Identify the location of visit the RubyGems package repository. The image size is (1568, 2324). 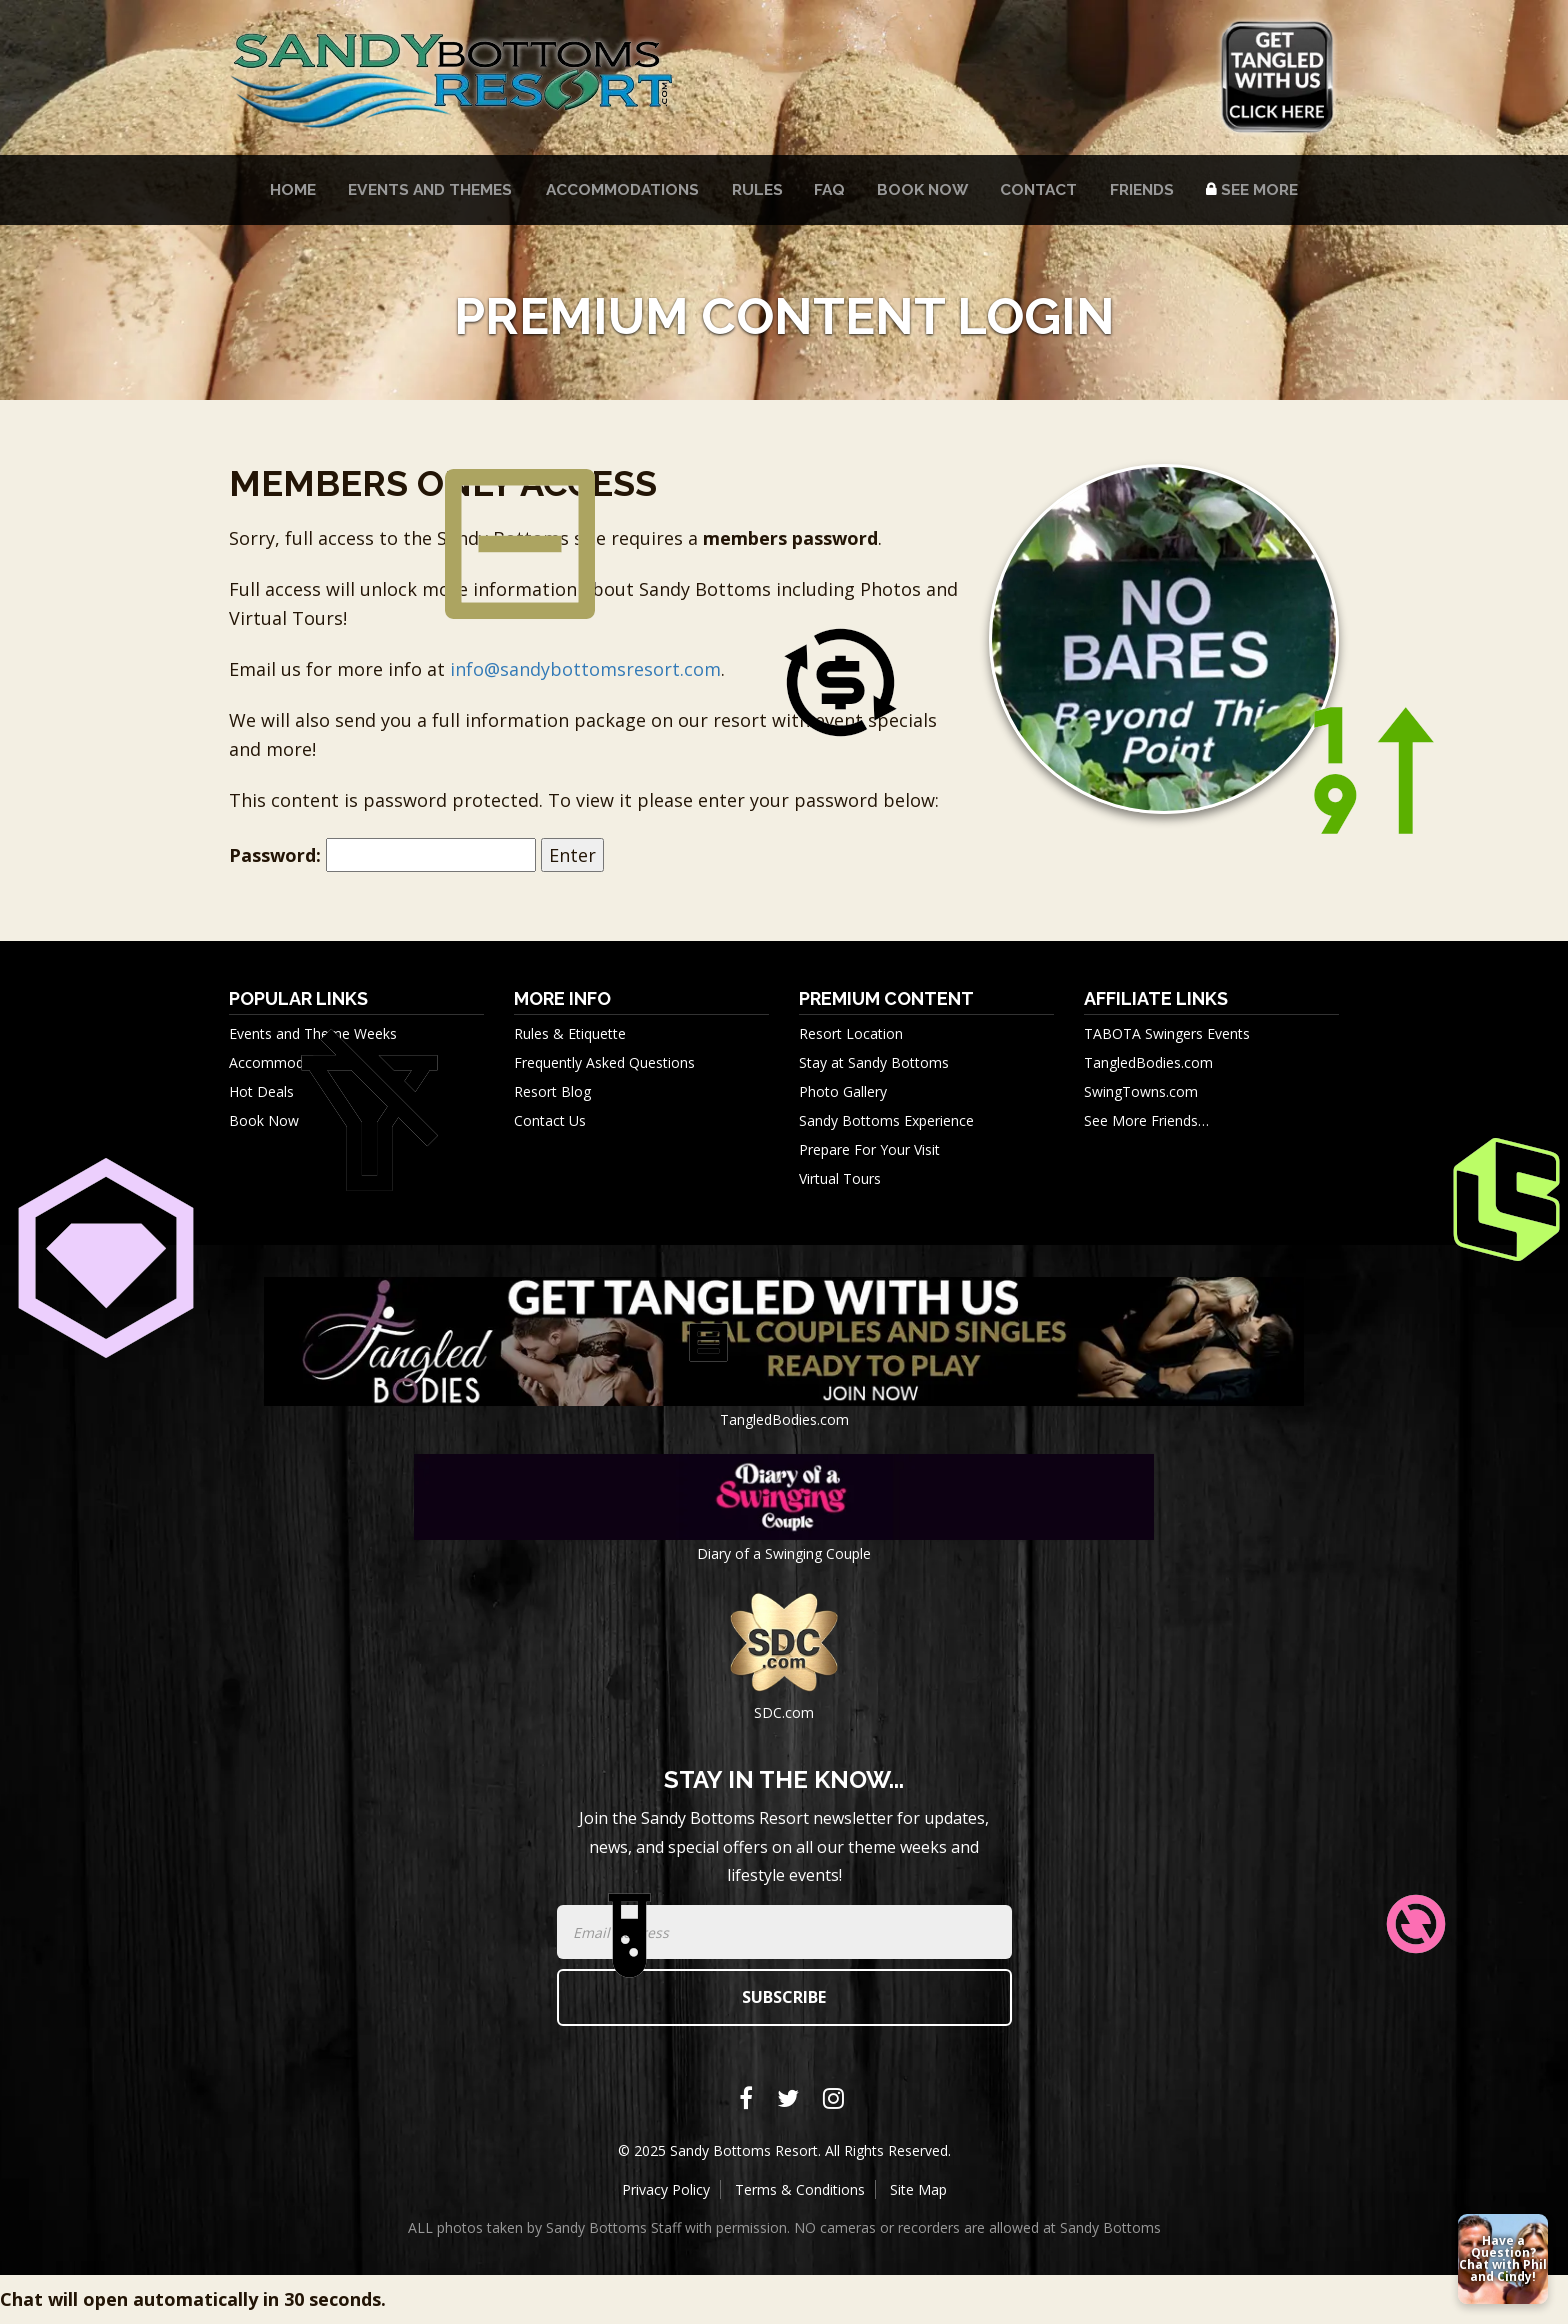
(106, 1258).